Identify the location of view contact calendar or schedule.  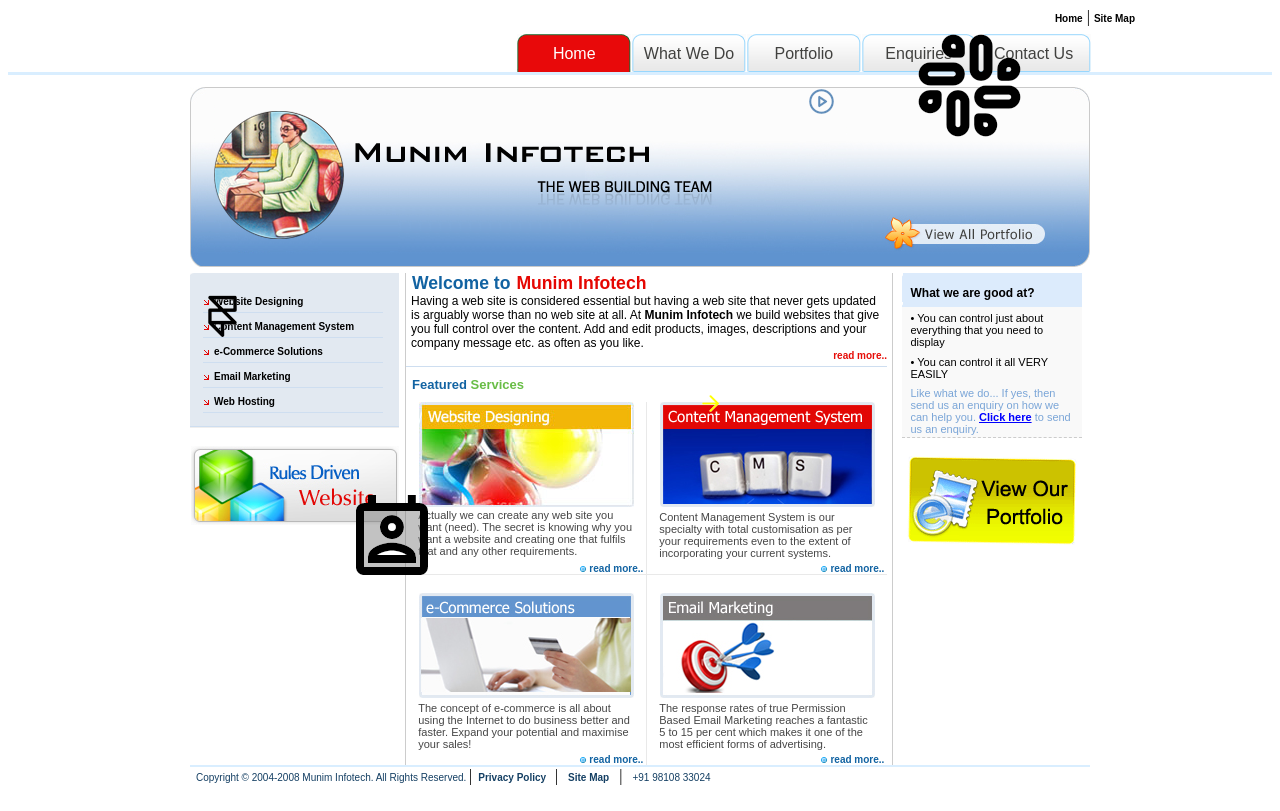
(392, 539).